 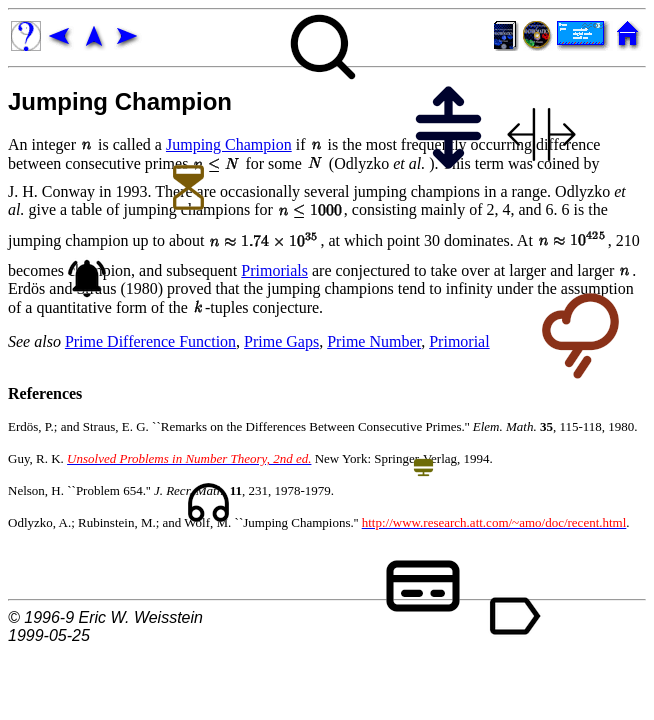 What do you see at coordinates (208, 503) in the screenshot?
I see `access audio or music settings` at bounding box center [208, 503].